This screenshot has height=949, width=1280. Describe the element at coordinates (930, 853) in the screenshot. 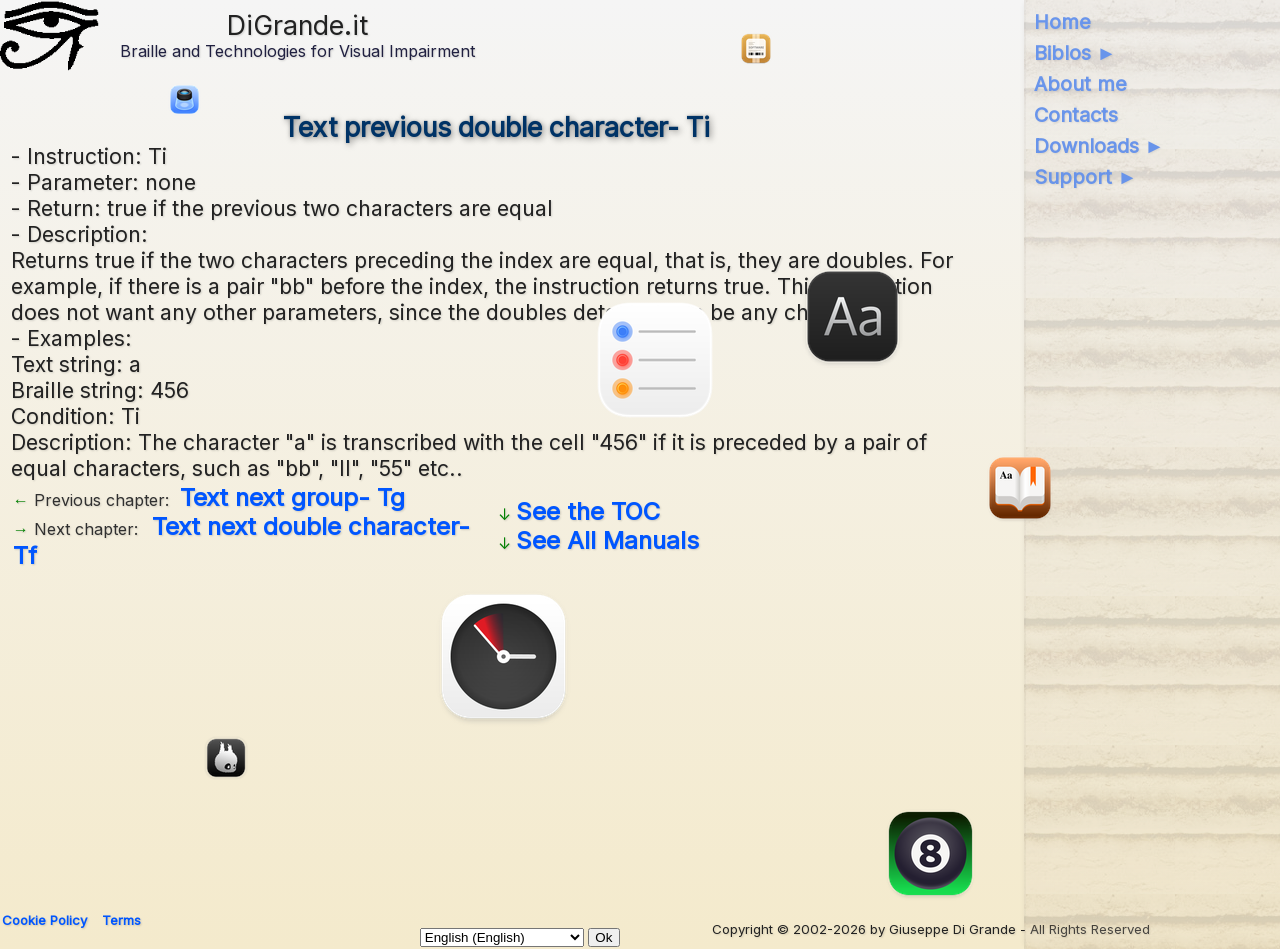

I see `open clairvoyant magic 8-ball fortune telling app` at that location.